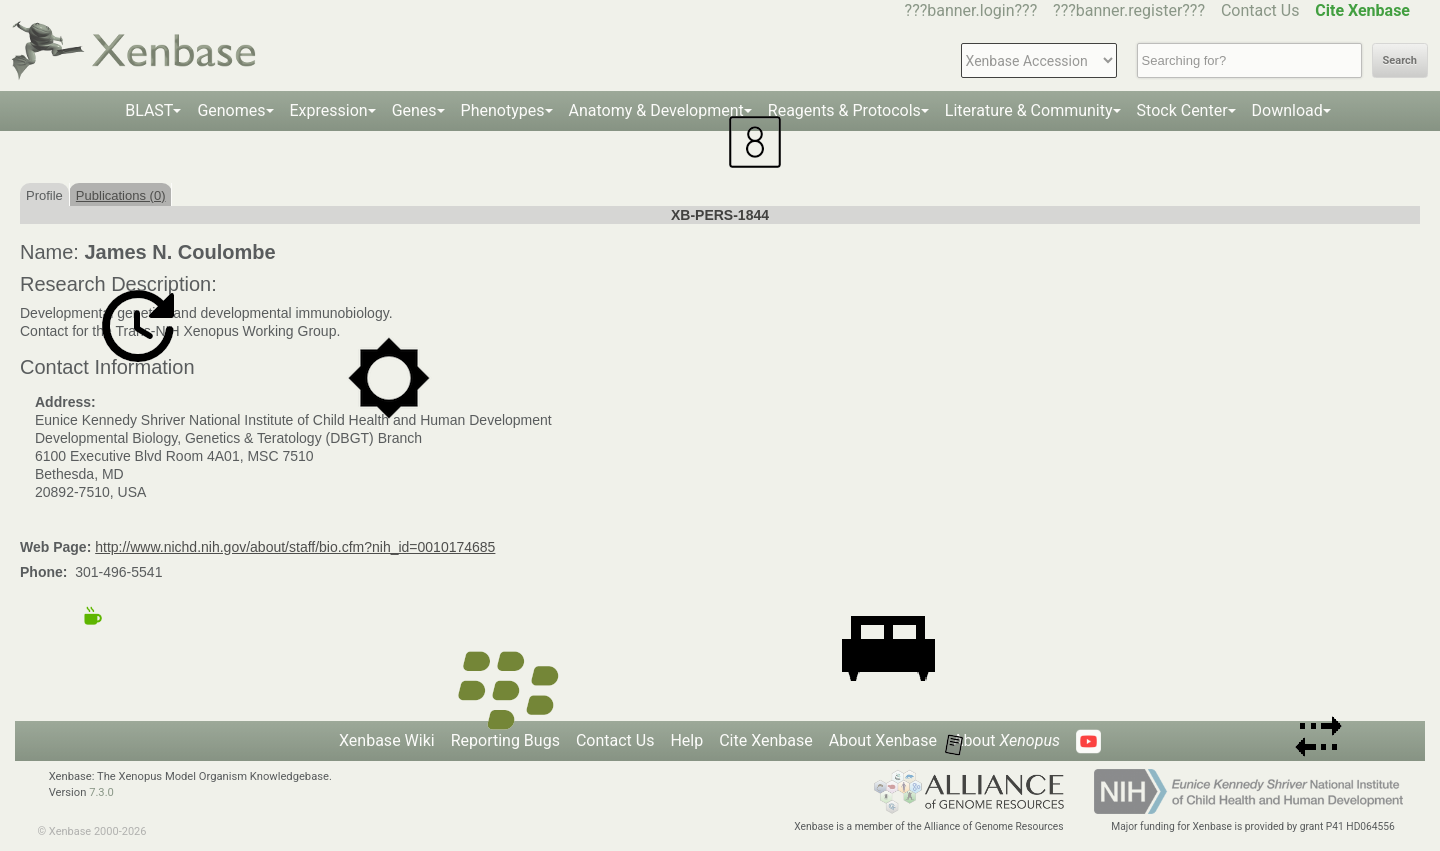  What do you see at coordinates (1318, 736) in the screenshot?
I see `view route with multiple stops` at bounding box center [1318, 736].